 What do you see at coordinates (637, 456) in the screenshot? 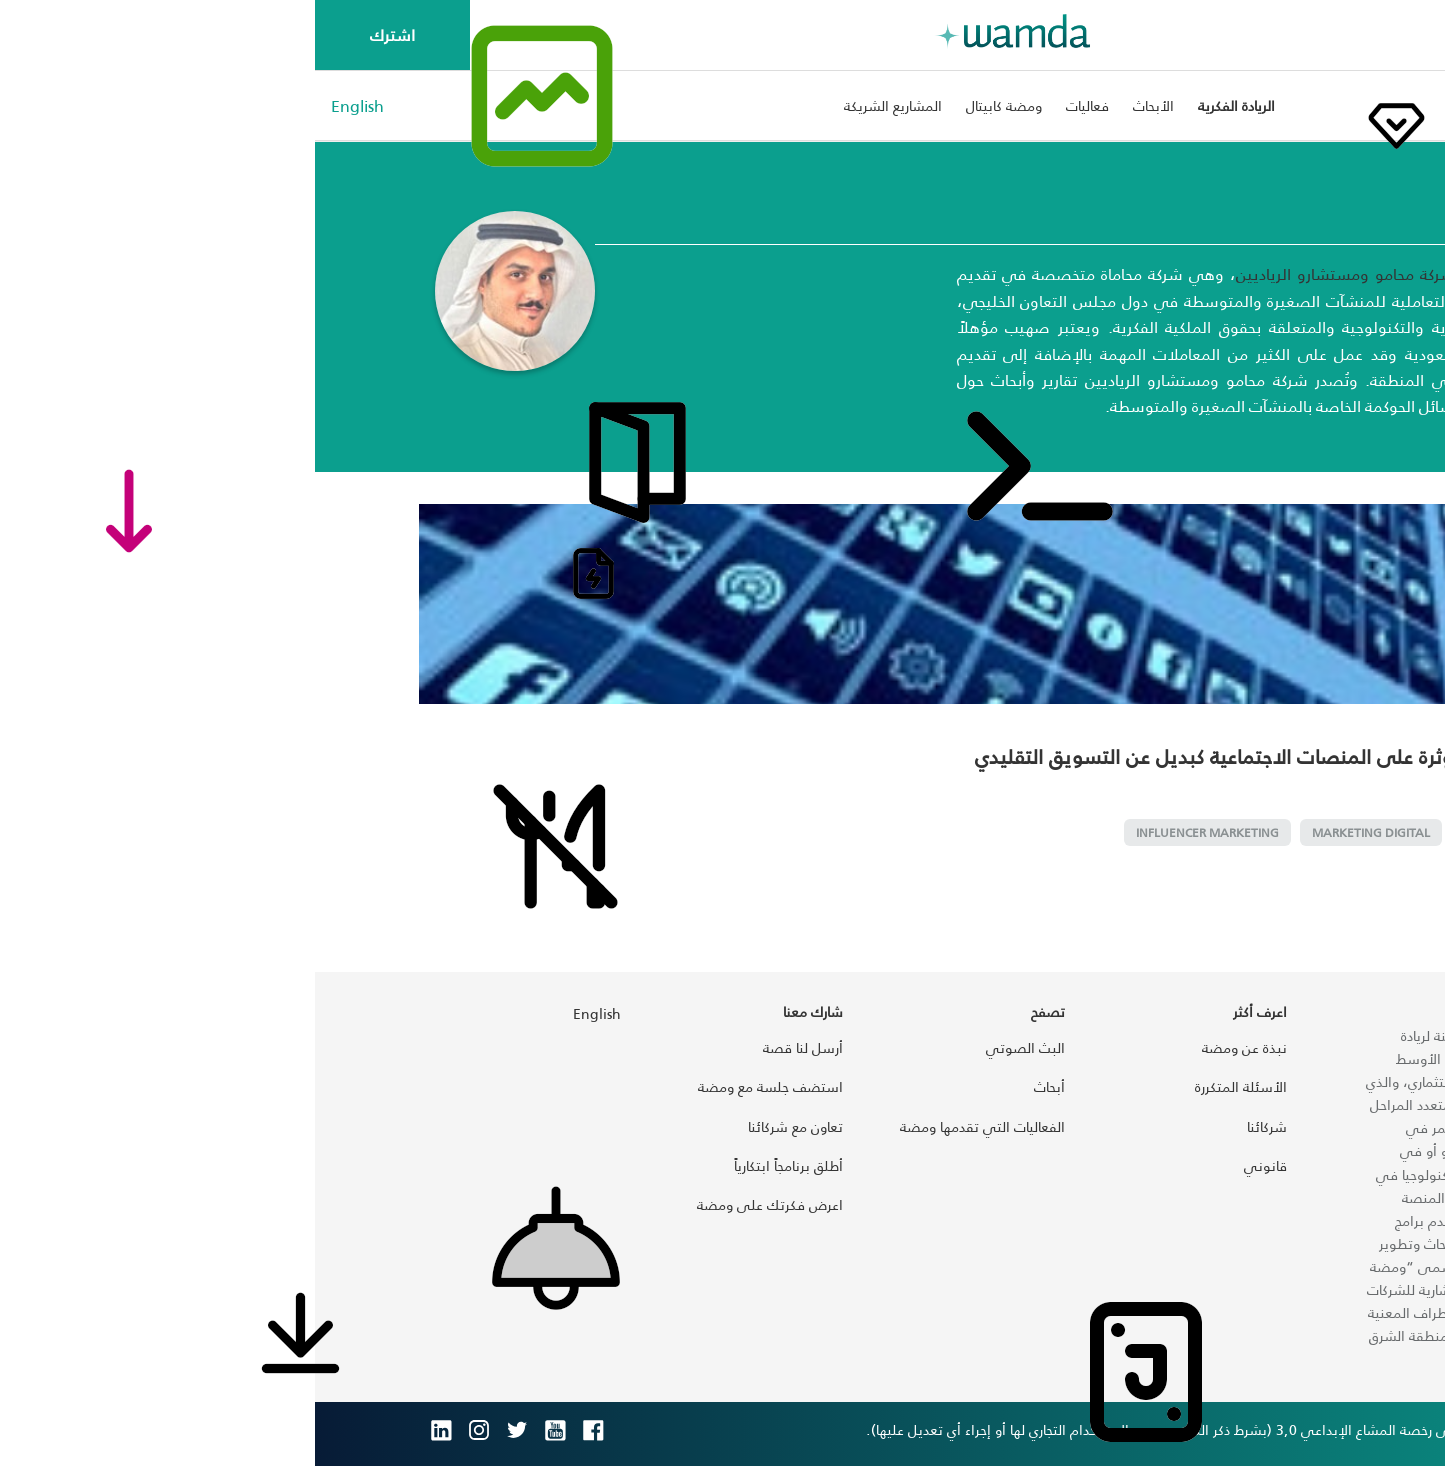
I see `switch to dual-screen or split view mode` at bounding box center [637, 456].